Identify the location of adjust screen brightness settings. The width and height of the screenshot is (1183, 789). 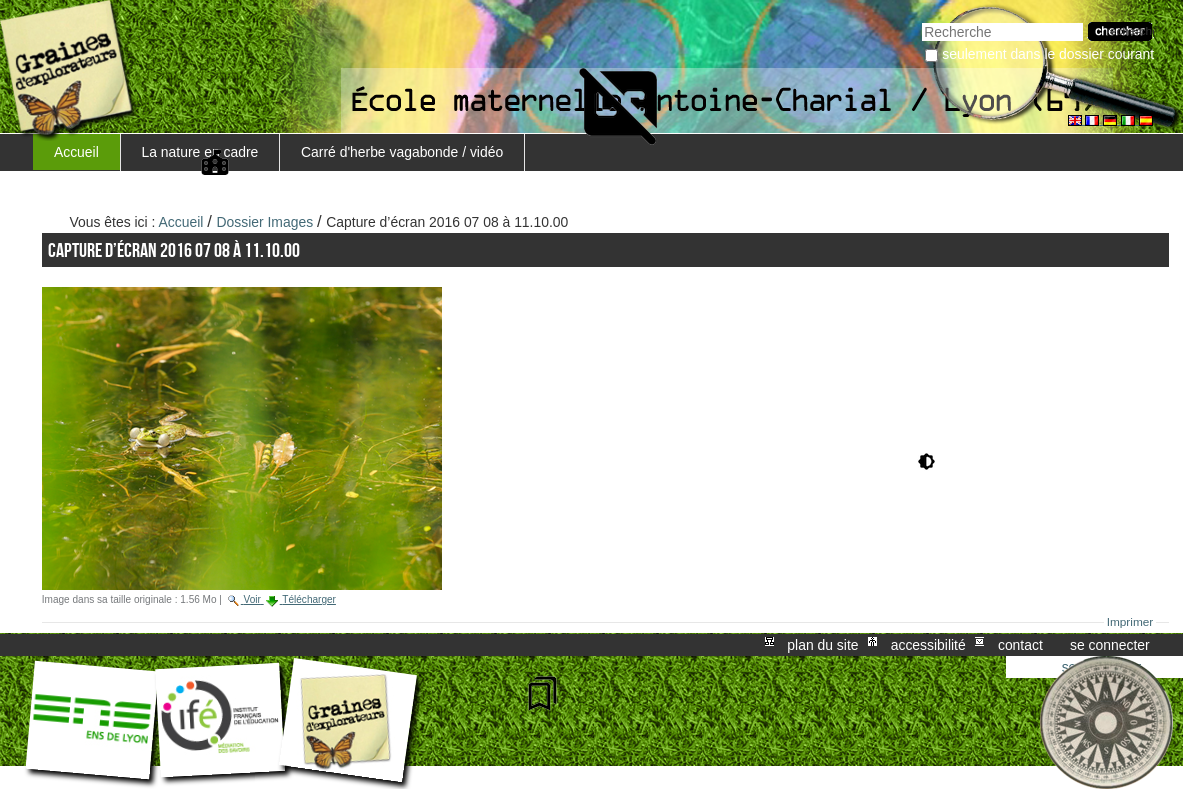
(926, 461).